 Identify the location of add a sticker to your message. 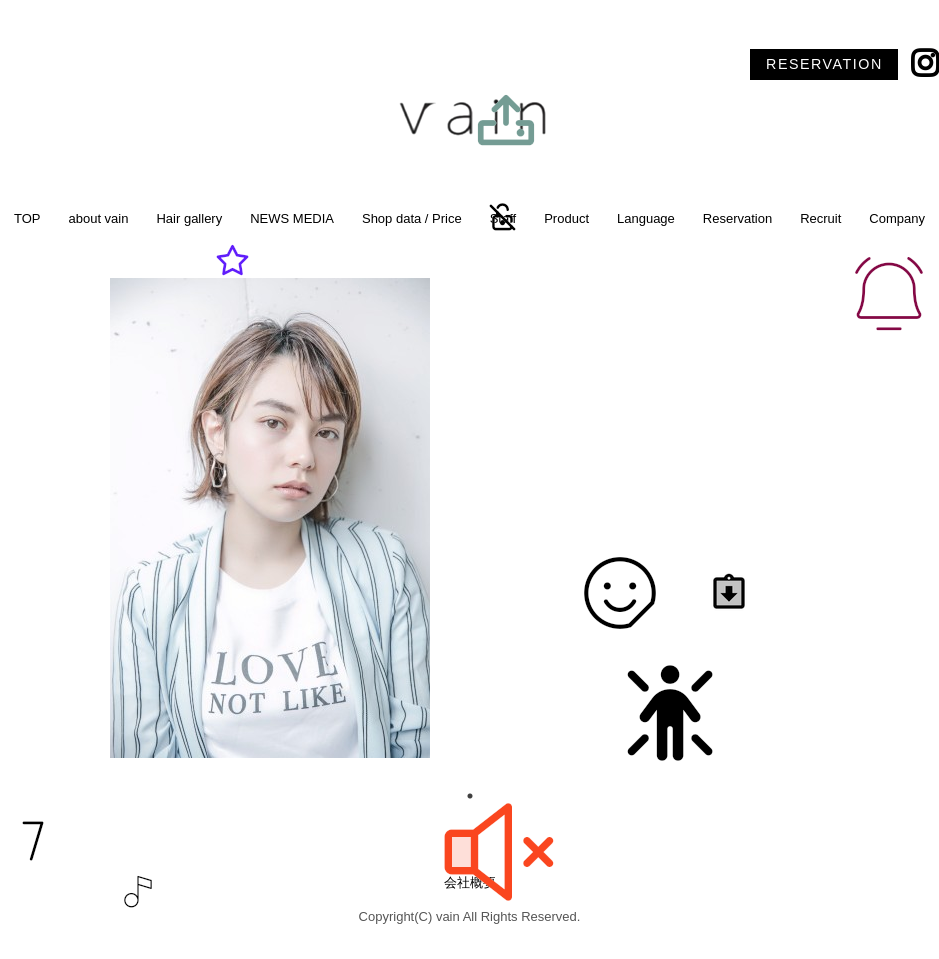
(620, 593).